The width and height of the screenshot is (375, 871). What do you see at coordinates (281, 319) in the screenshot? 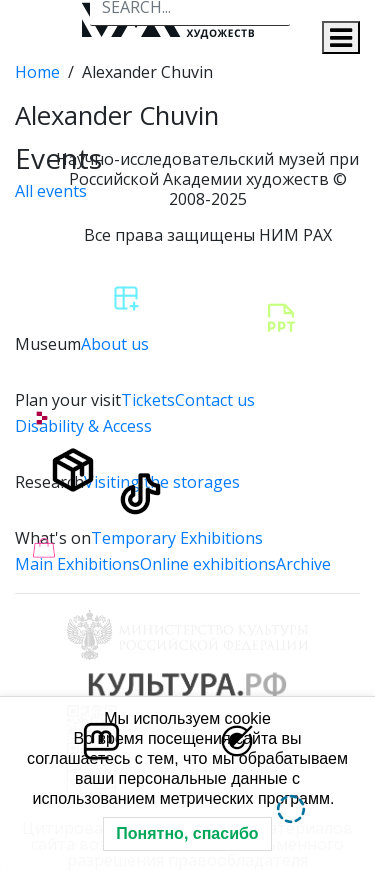
I see `open a PowerPoint presentation file` at bounding box center [281, 319].